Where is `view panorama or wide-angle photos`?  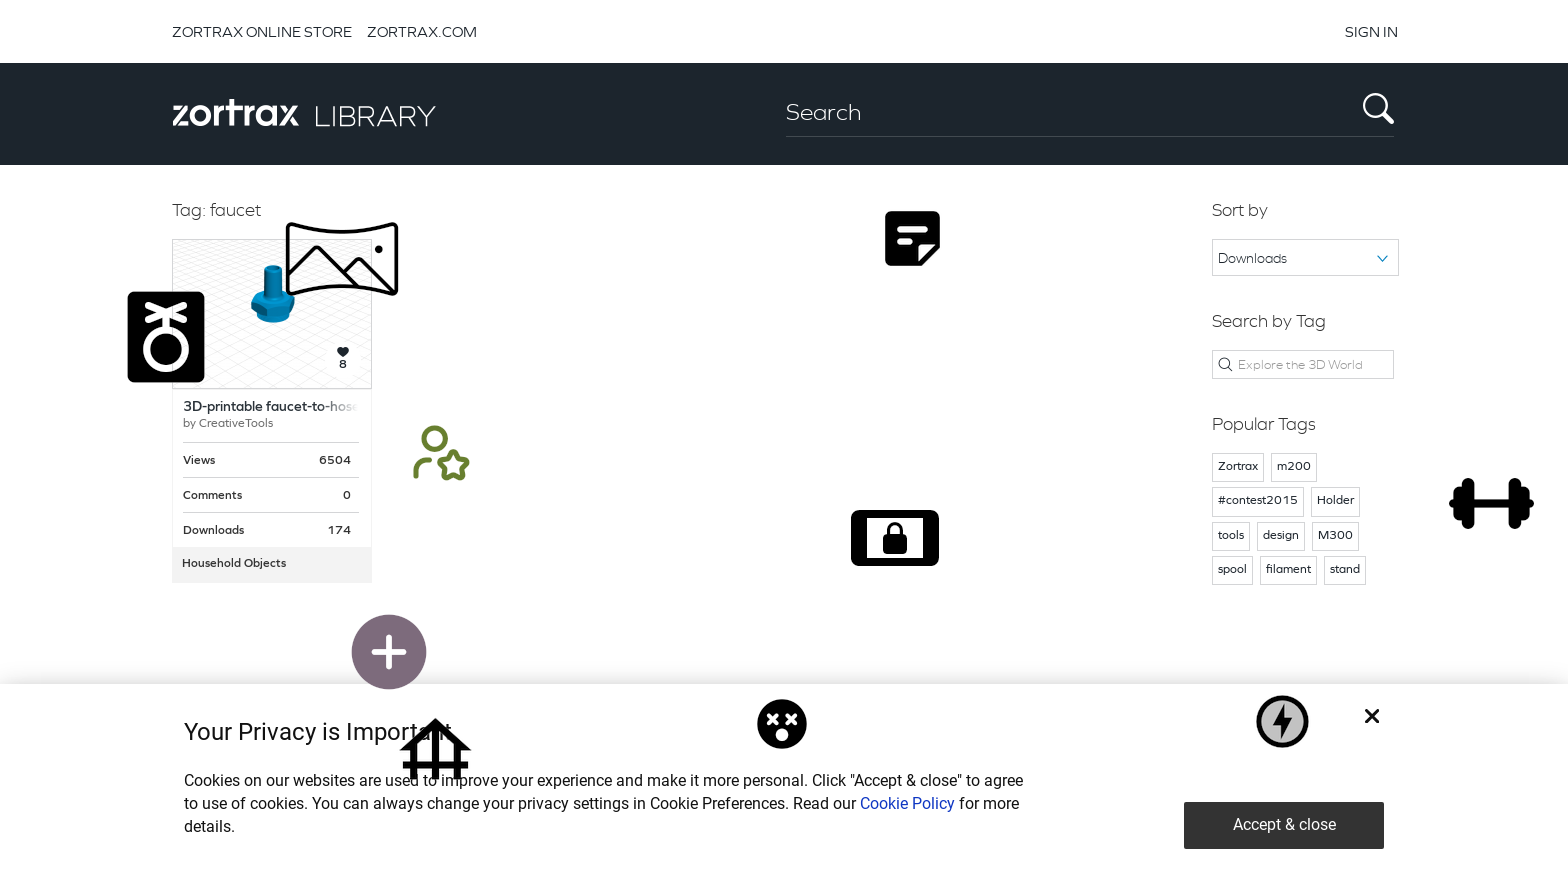
view panorama or wide-angle photos is located at coordinates (342, 259).